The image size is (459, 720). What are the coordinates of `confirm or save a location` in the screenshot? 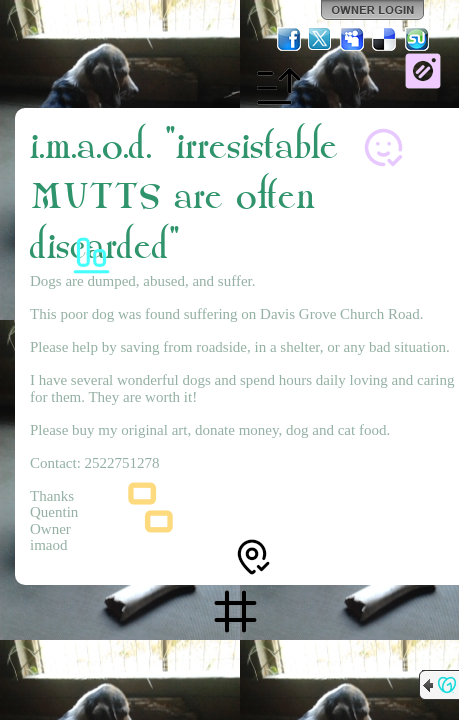 It's located at (252, 557).